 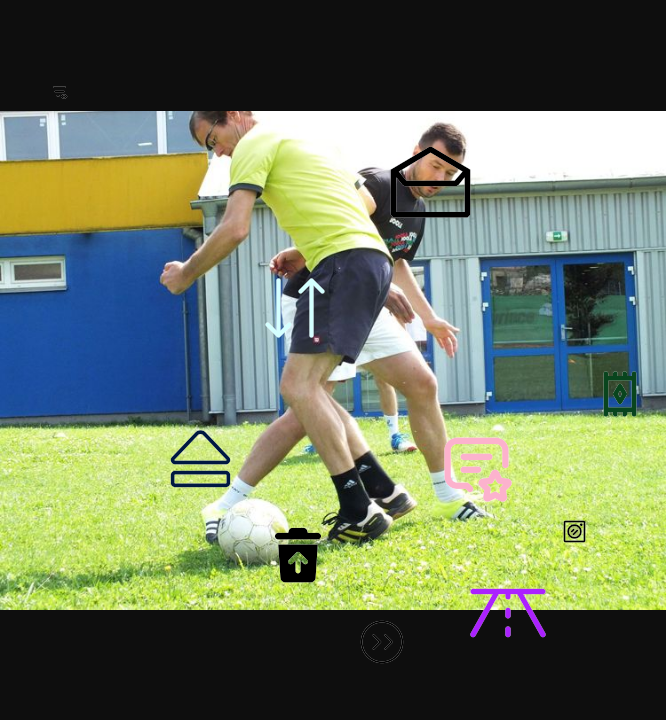 What do you see at coordinates (620, 394) in the screenshot?
I see `view or manage home decor items` at bounding box center [620, 394].